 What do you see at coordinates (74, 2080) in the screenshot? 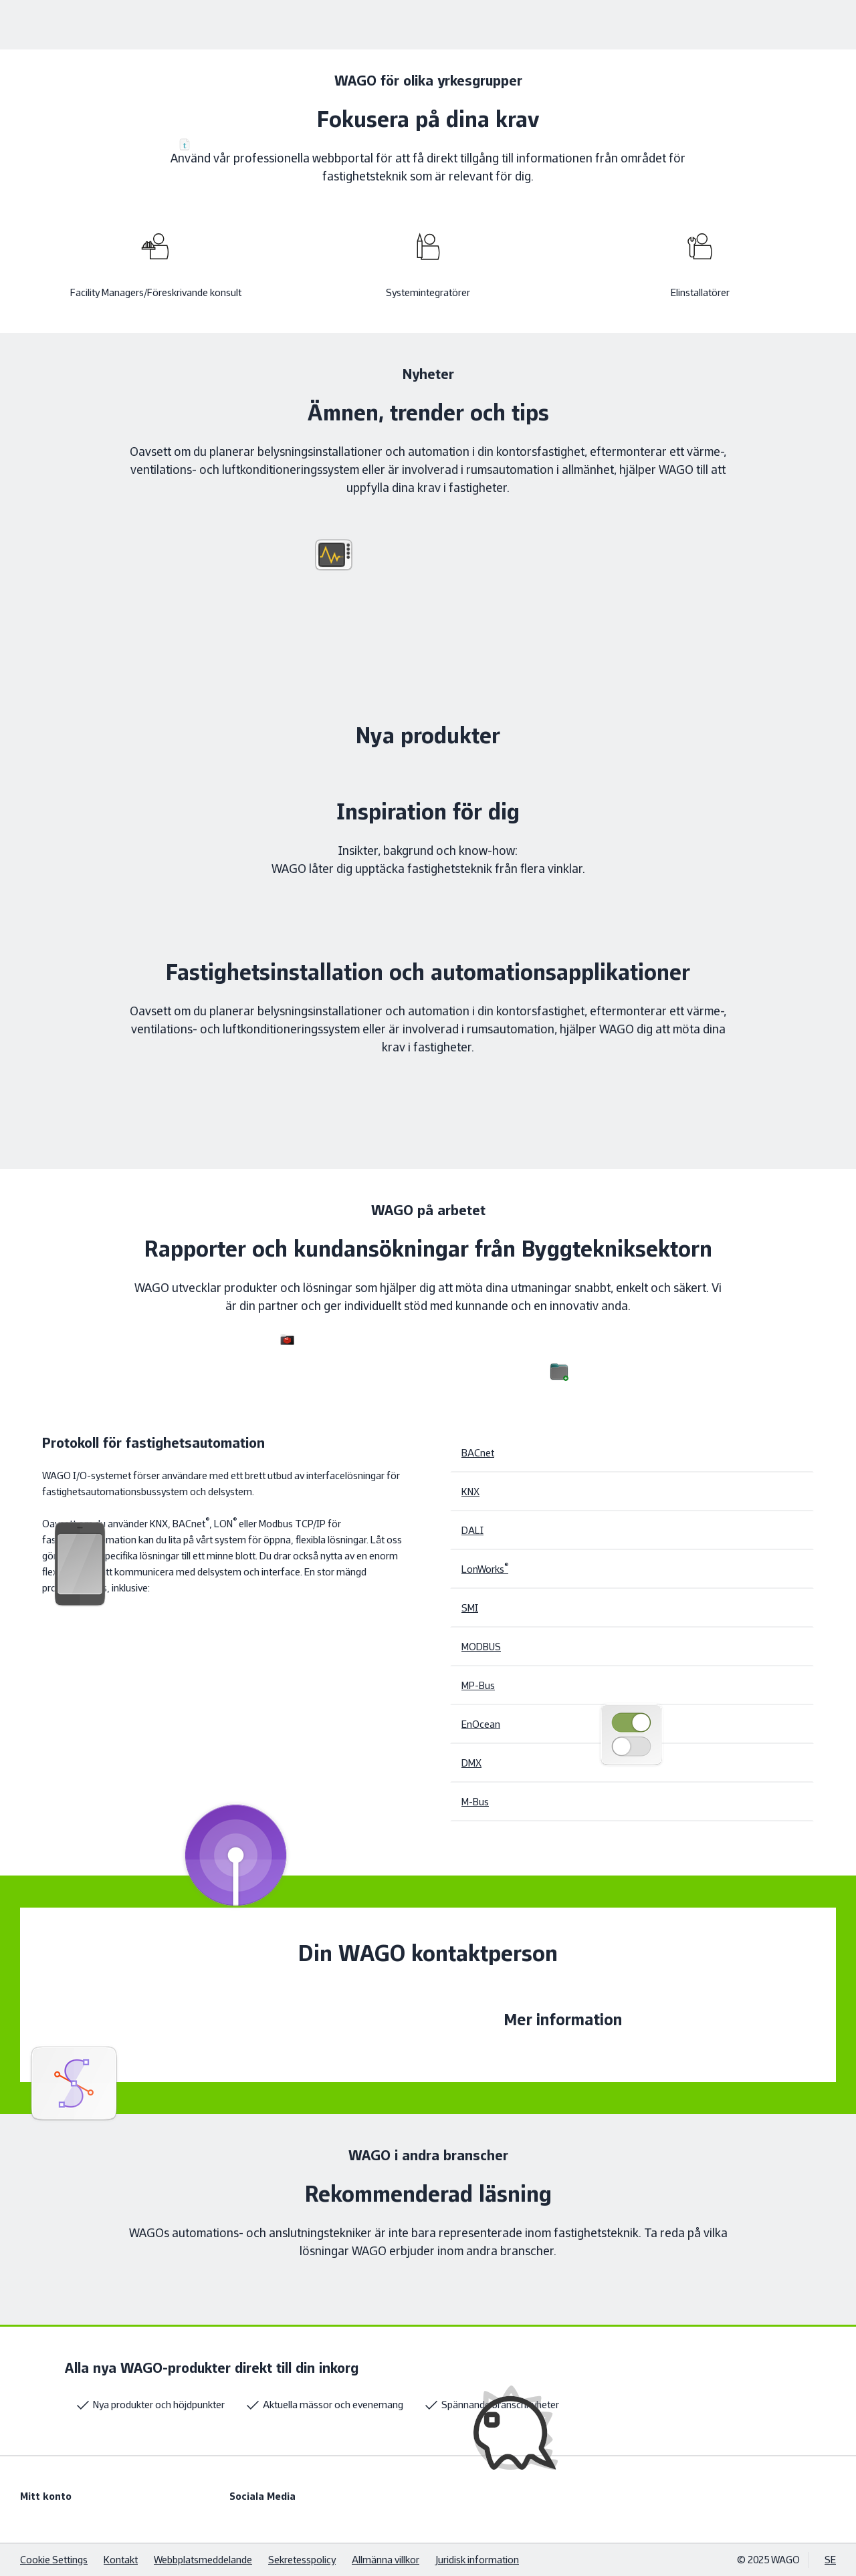
I see `an SVG vector image file` at bounding box center [74, 2080].